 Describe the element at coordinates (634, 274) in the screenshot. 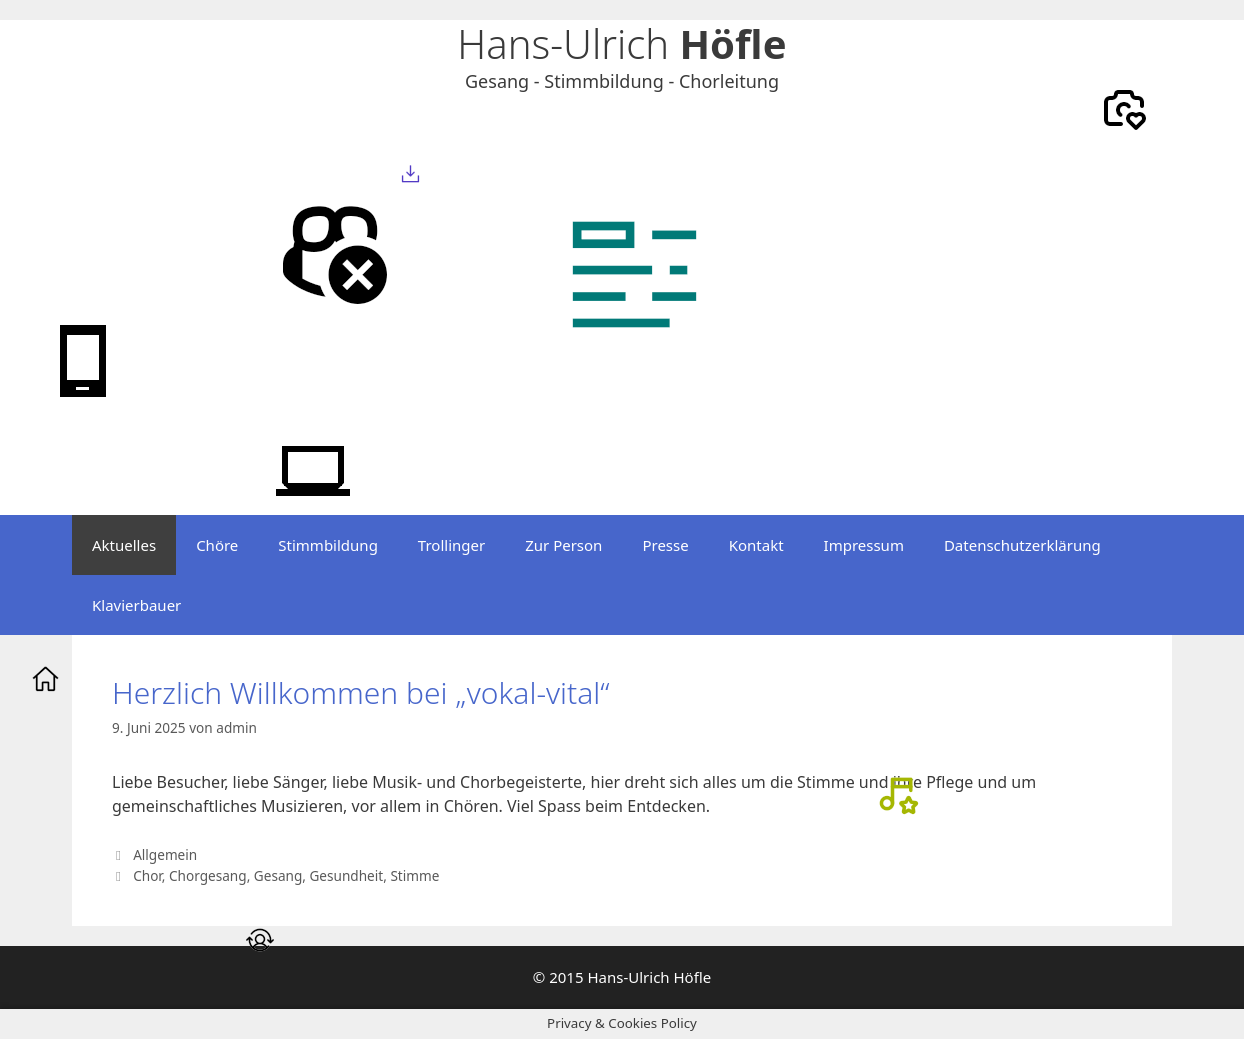

I see `indicates a keyword or reserved word in code` at that location.